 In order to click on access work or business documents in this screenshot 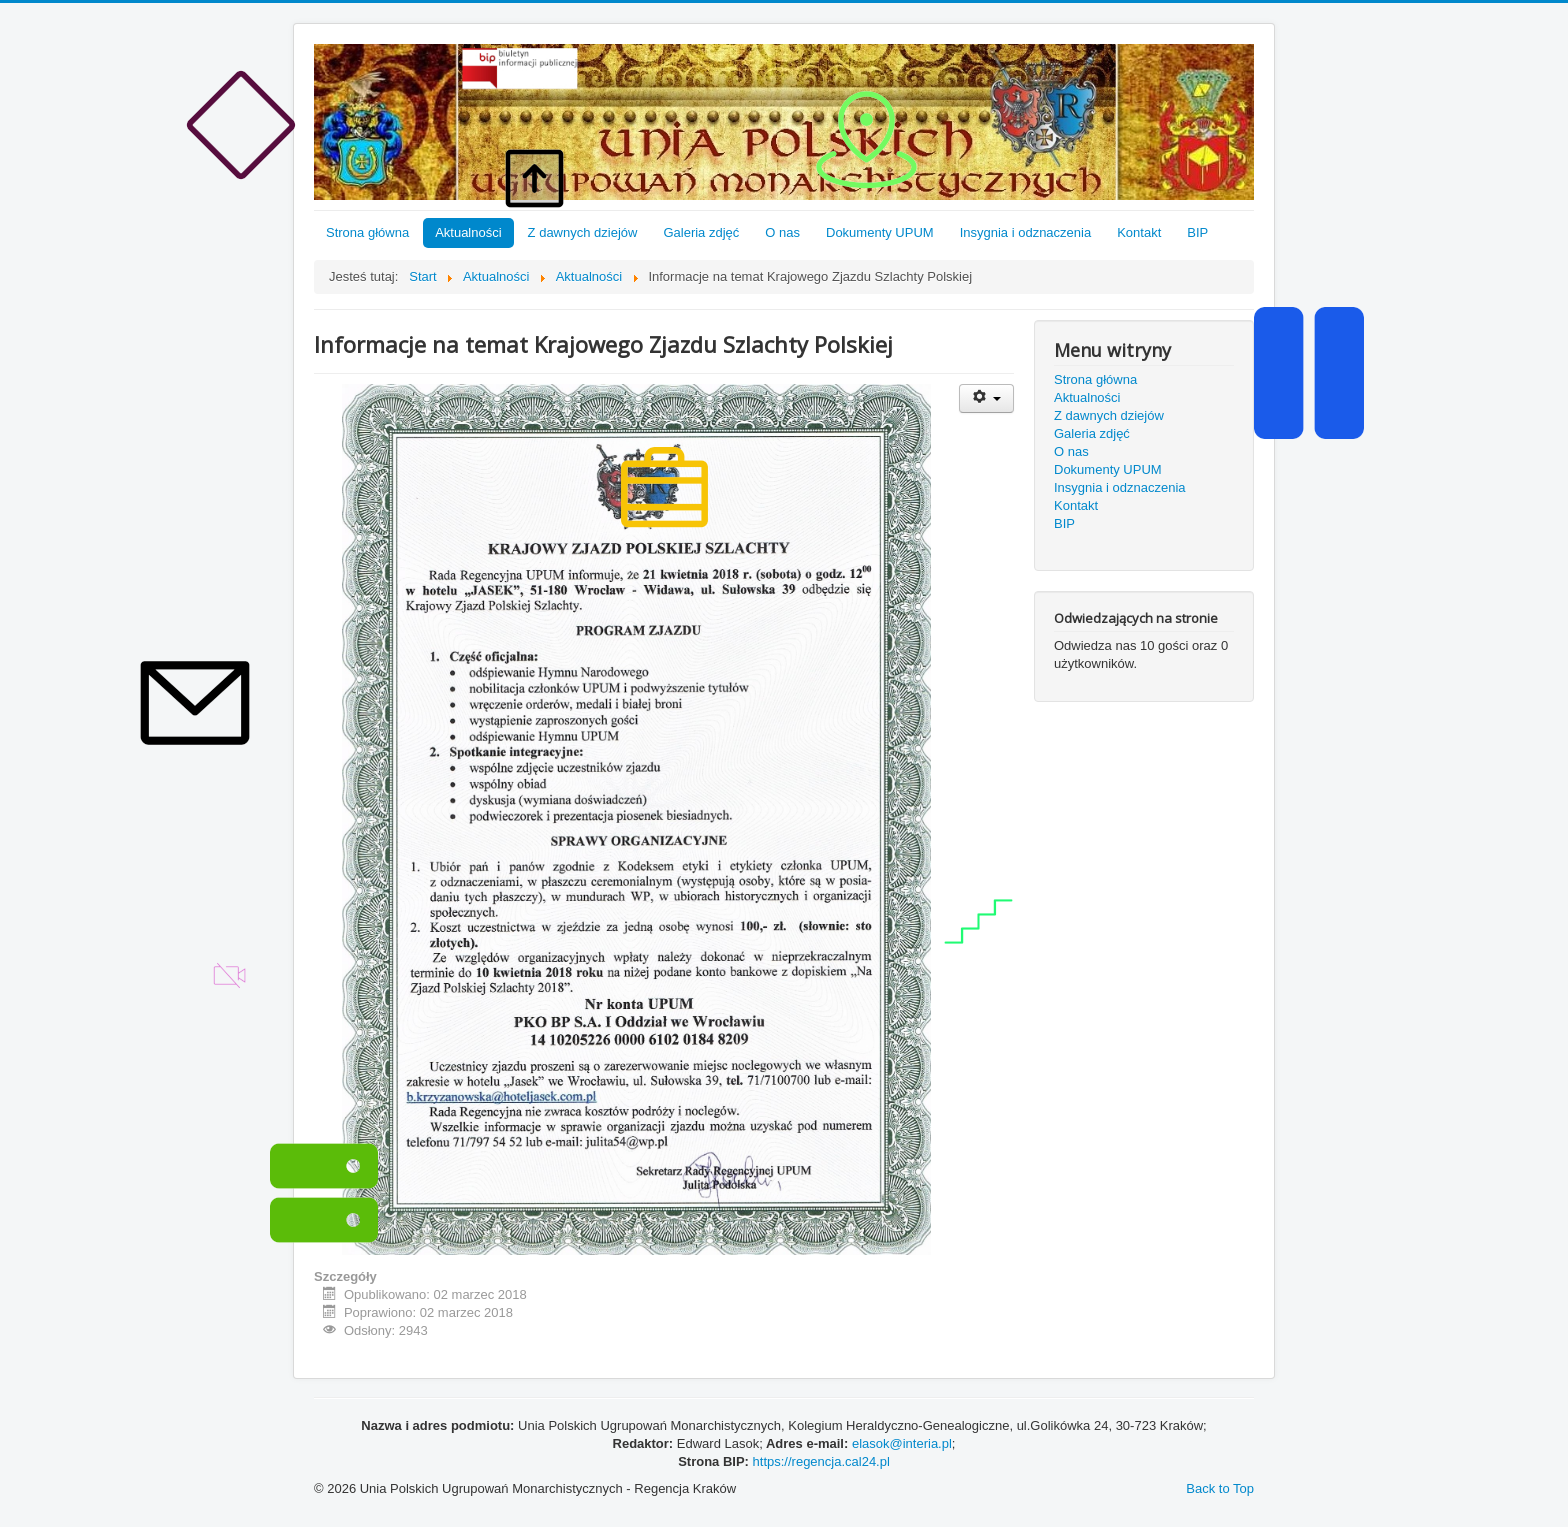, I will do `click(664, 490)`.